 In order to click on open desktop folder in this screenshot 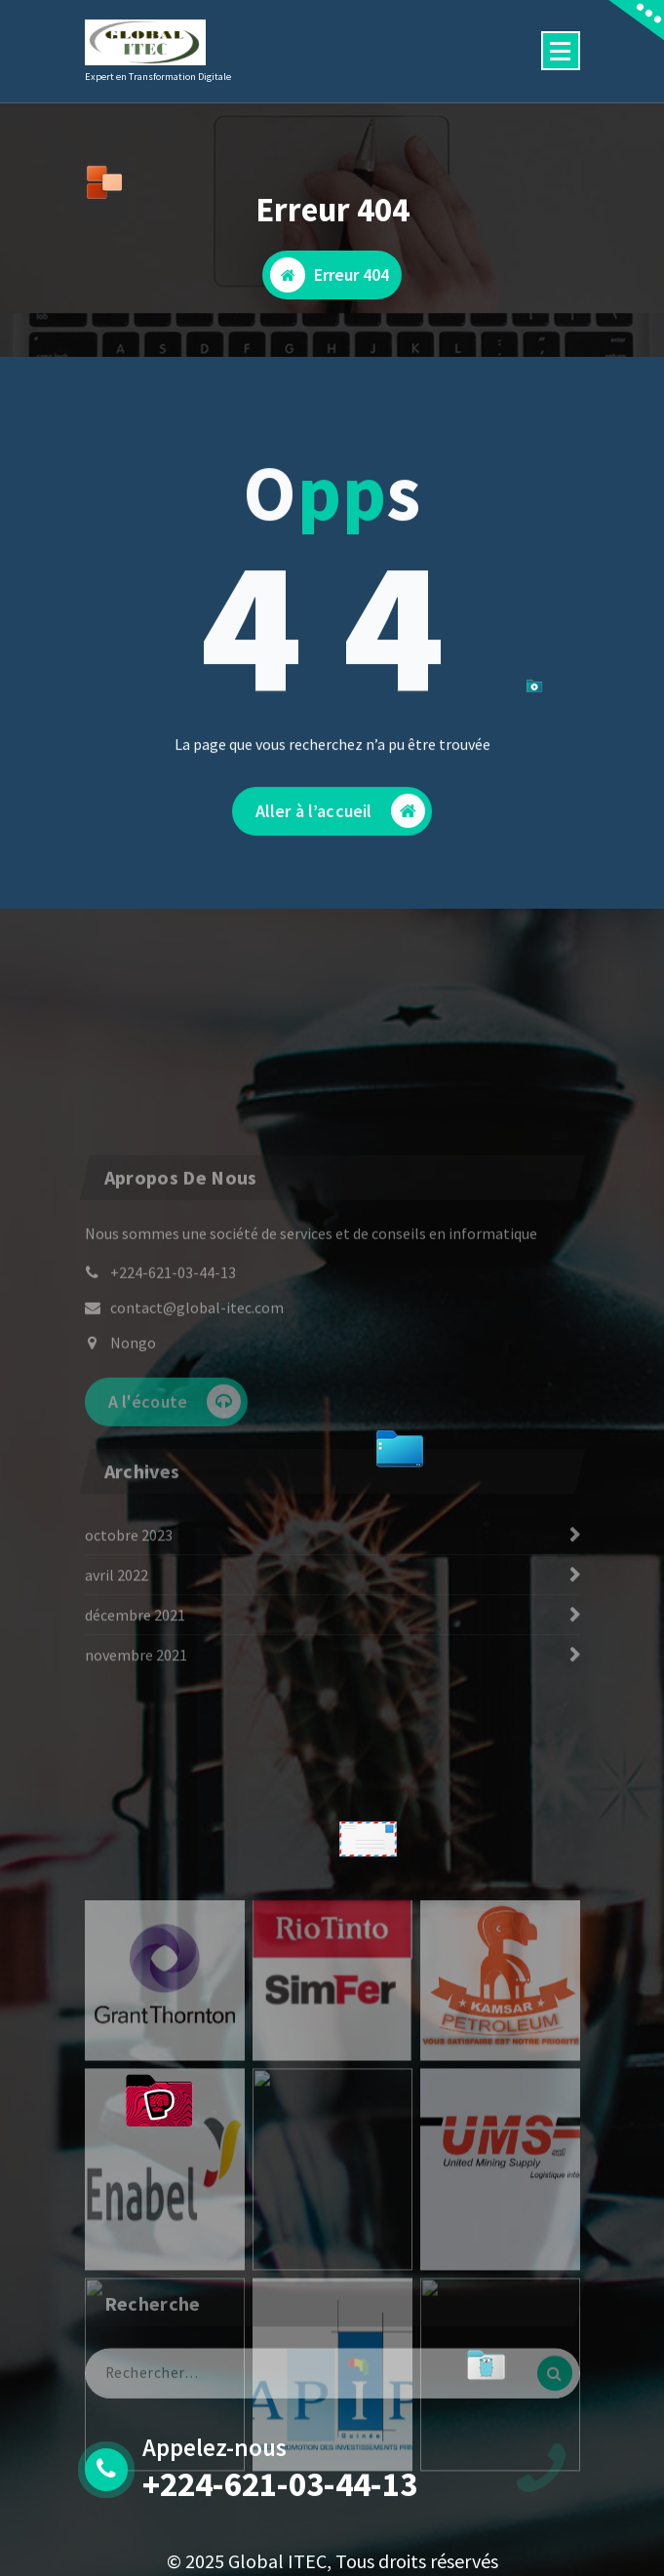, I will do `click(400, 1450)`.